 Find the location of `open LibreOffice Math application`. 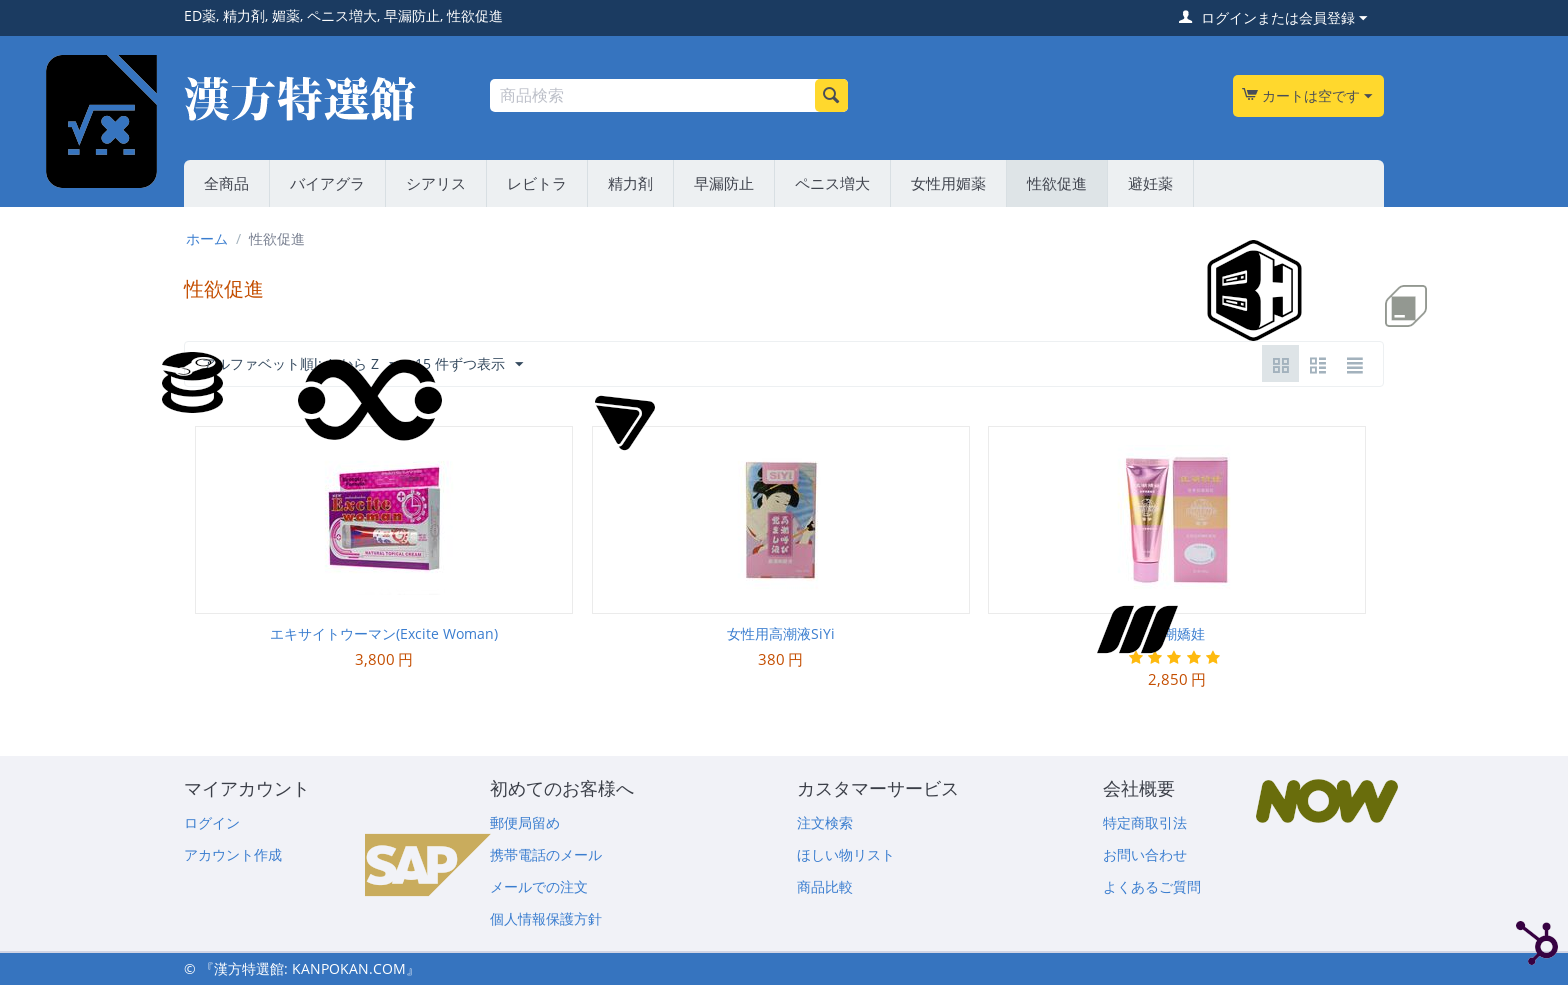

open LibreOffice Math application is located at coordinates (101, 121).